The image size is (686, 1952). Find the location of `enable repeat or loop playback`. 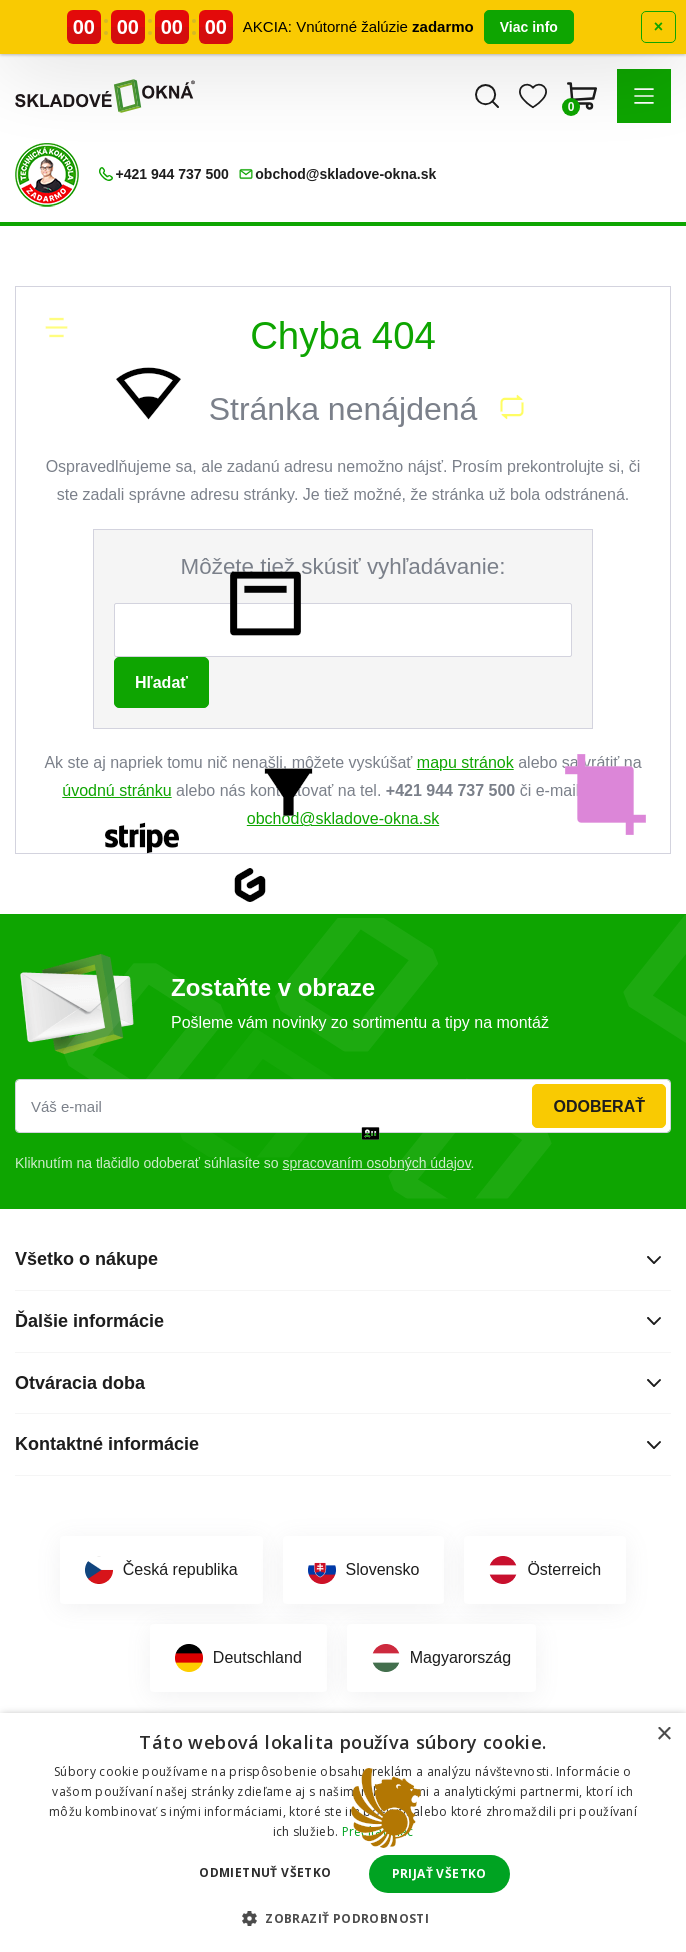

enable repeat or loop playback is located at coordinates (512, 407).